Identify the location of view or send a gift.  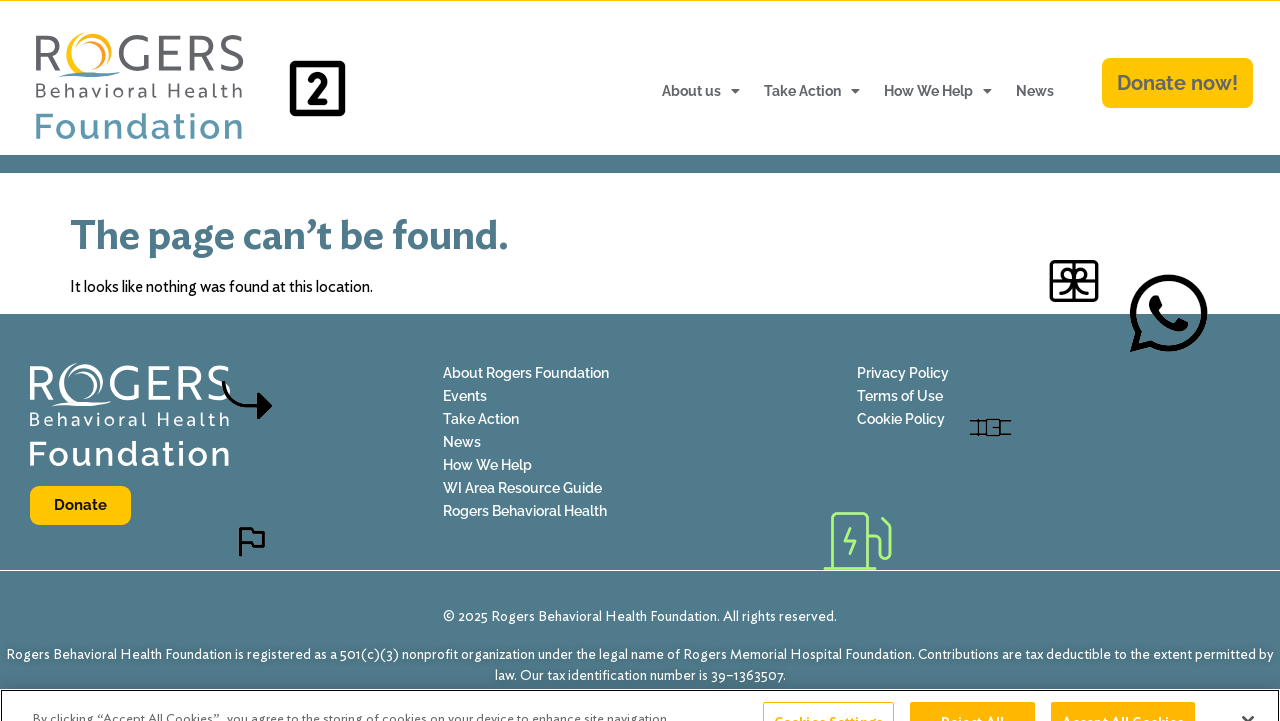
(1074, 281).